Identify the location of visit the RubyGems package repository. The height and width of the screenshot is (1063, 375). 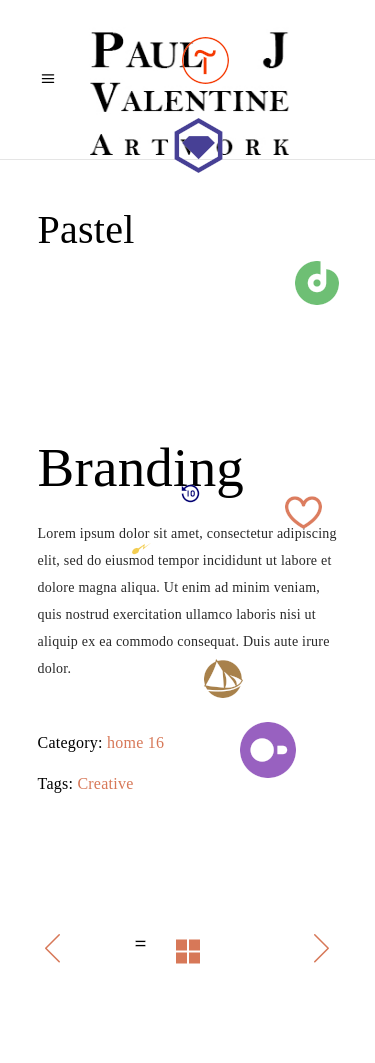
(198, 145).